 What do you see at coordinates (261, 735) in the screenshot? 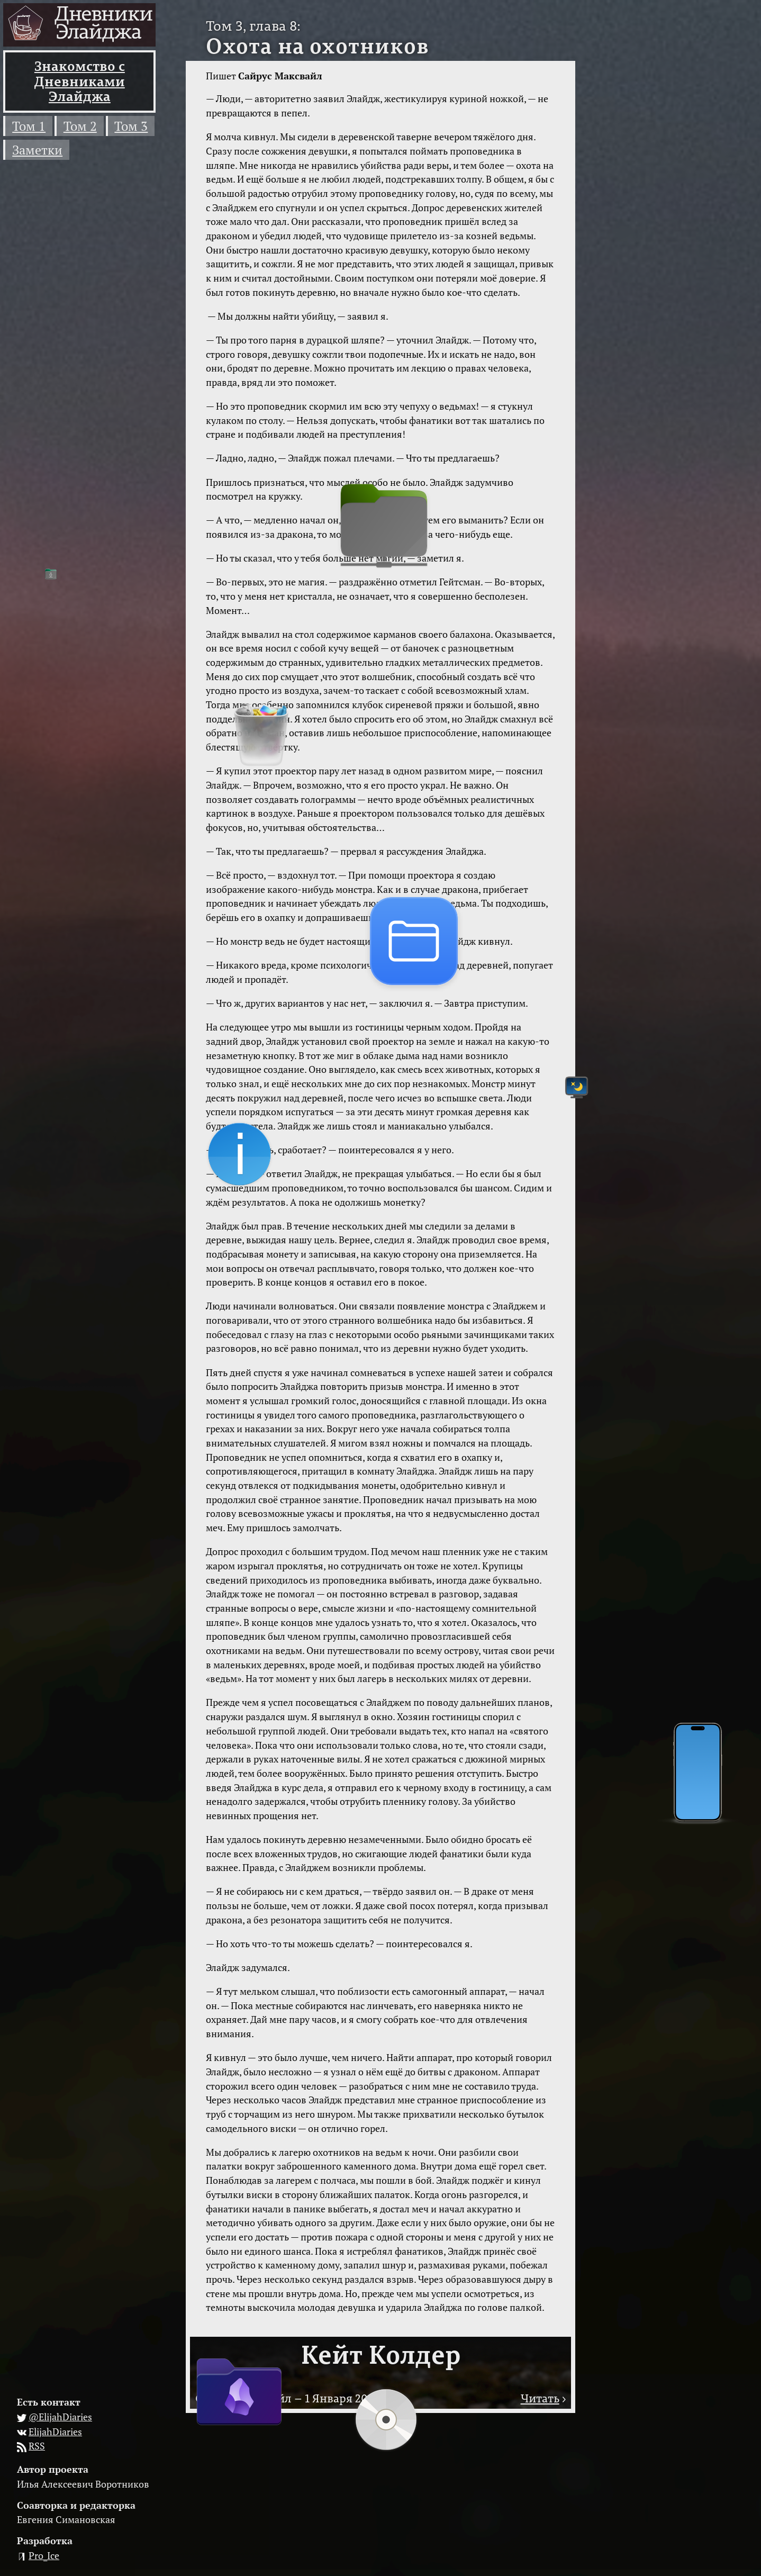
I see `trash bin containing items ready to be emptied` at bounding box center [261, 735].